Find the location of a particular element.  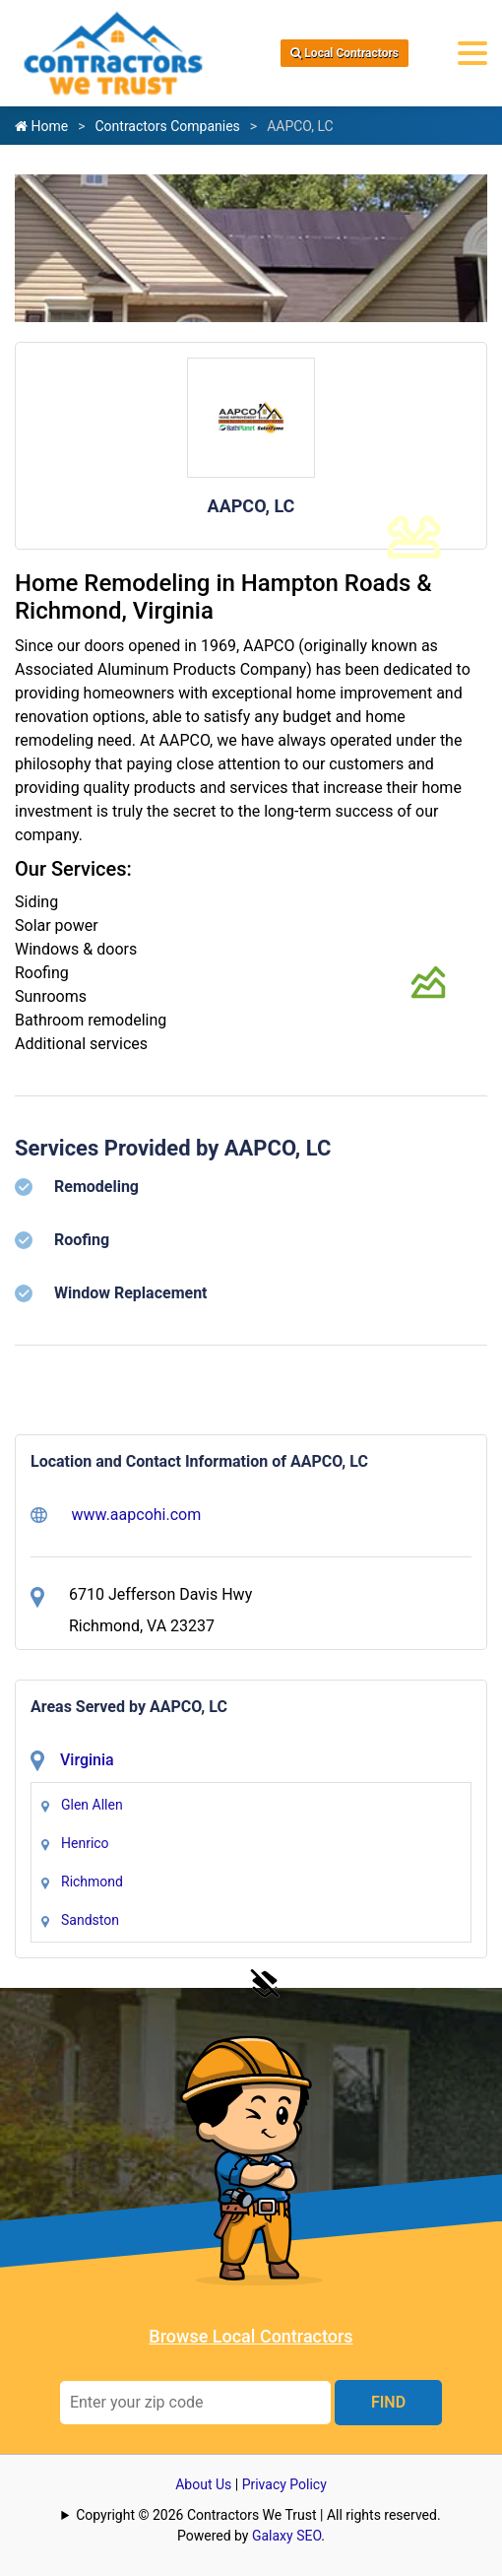

view area chart with trend line overlay is located at coordinates (428, 983).